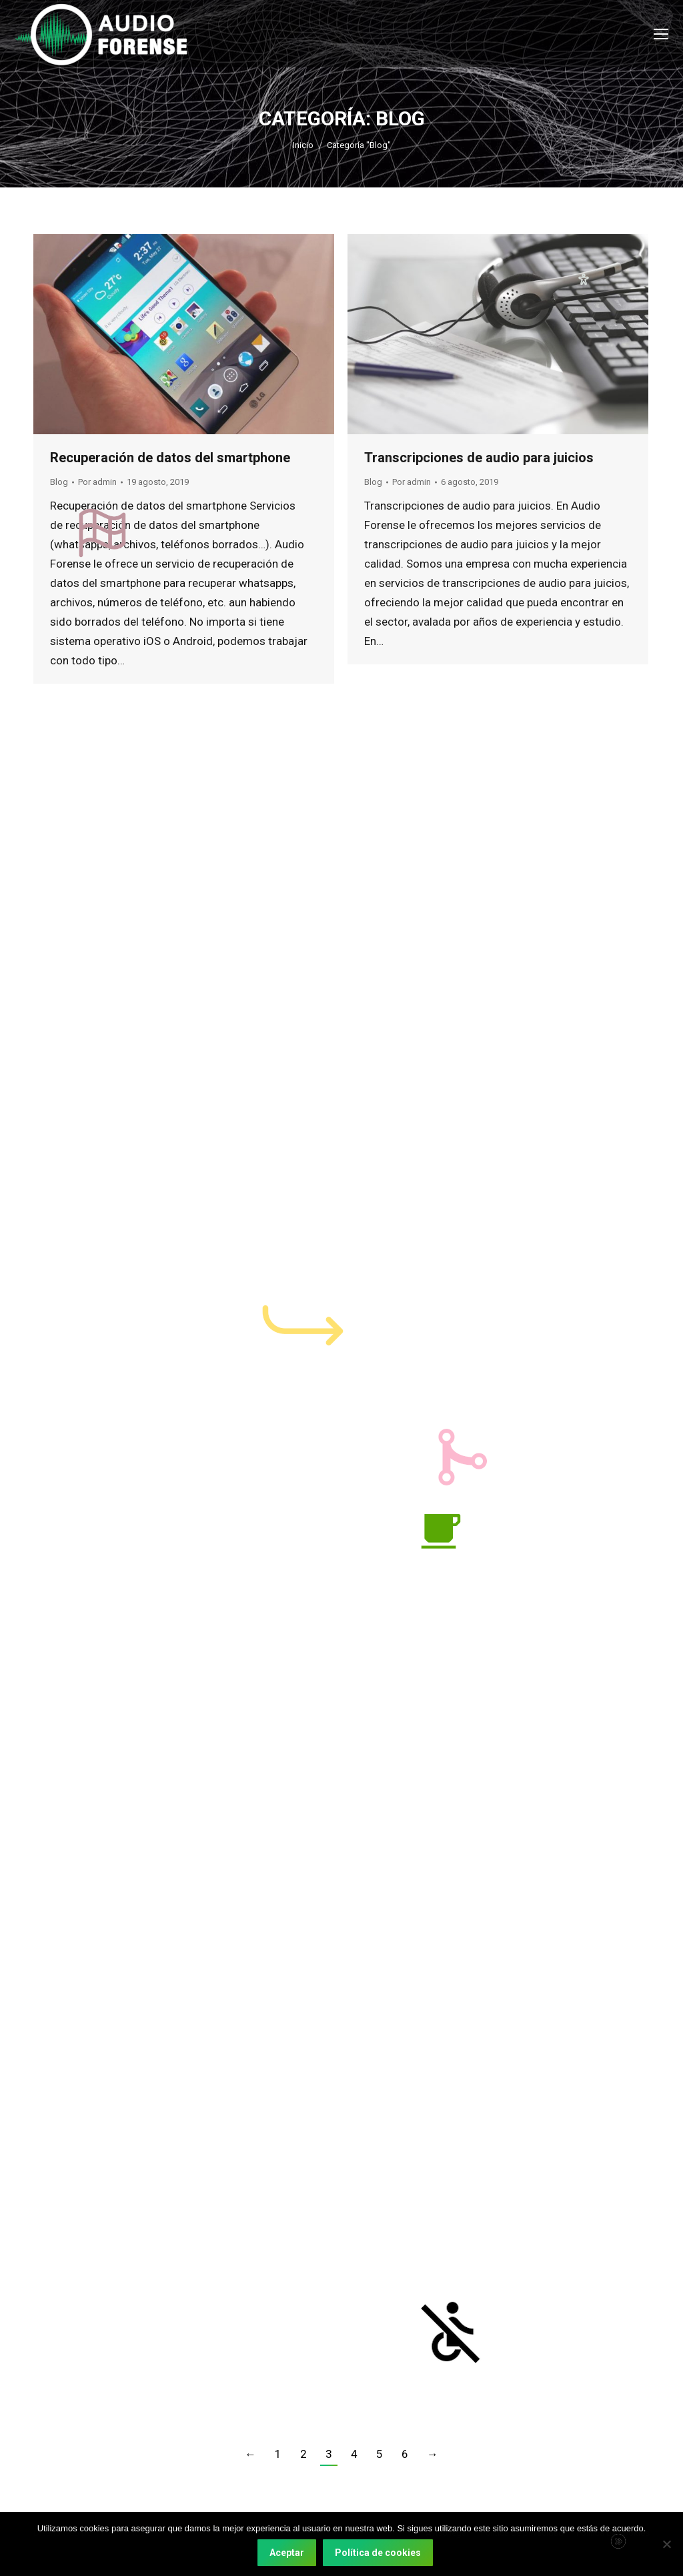  I want to click on merge branches in a git repository, so click(462, 1457).